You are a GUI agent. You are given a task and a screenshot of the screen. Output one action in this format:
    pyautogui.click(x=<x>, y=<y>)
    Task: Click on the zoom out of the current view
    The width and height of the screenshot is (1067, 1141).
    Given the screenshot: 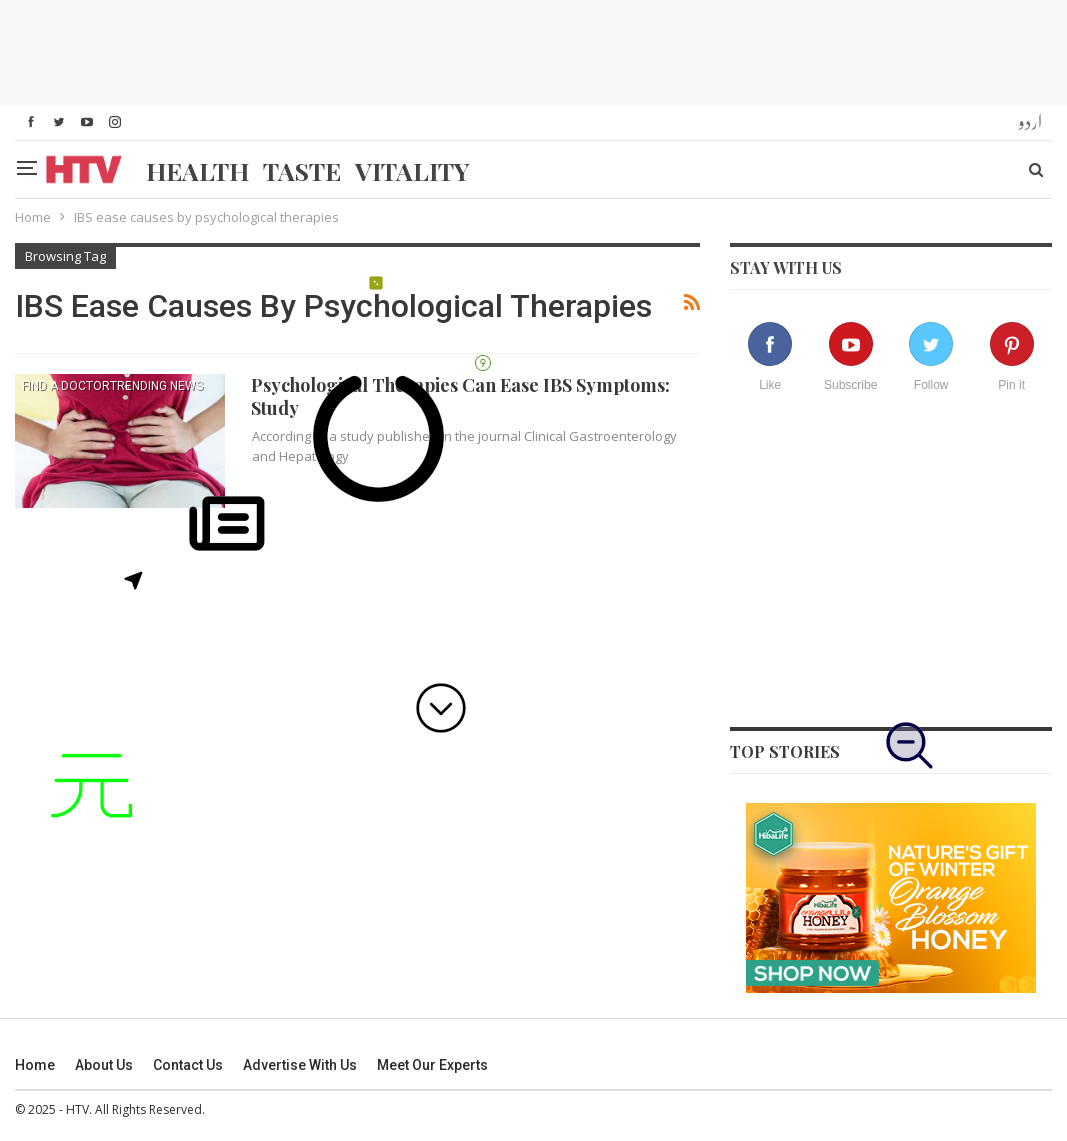 What is the action you would take?
    pyautogui.click(x=909, y=745)
    